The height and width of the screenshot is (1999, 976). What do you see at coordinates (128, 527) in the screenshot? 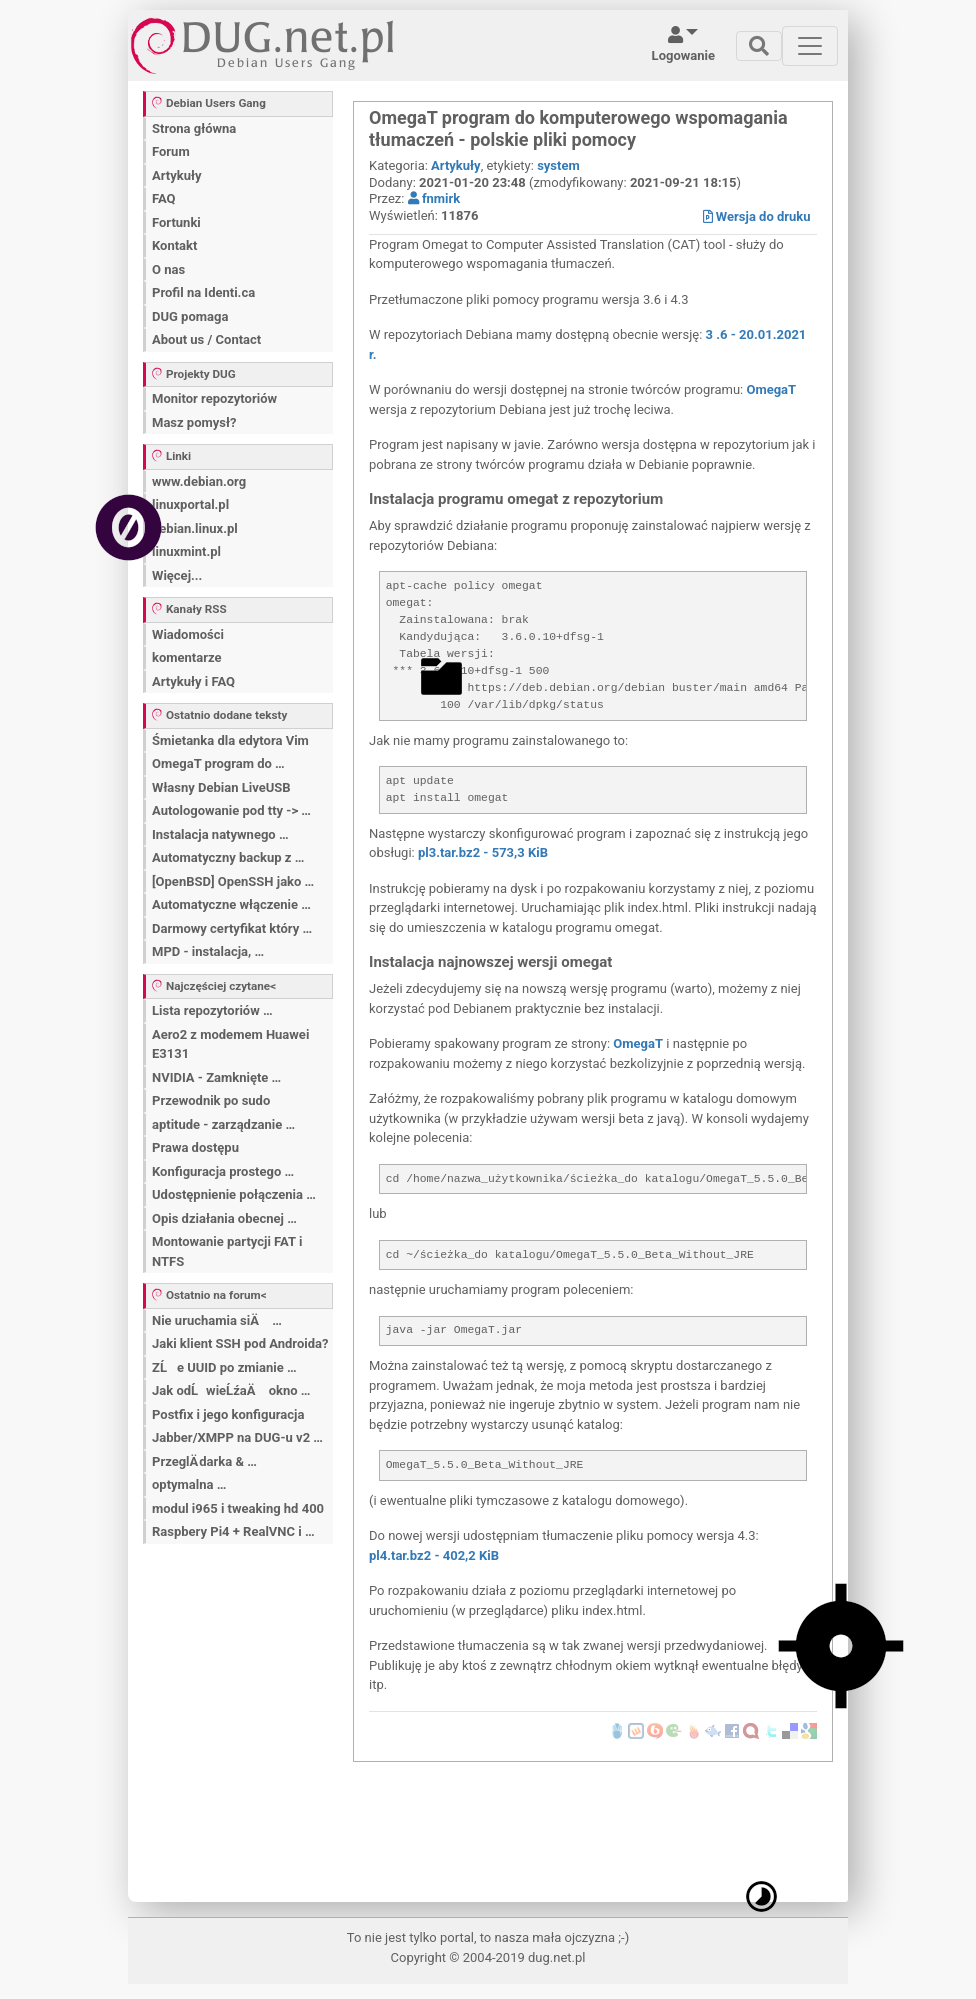
I see `indicates content is in the public domain (CC0 license)` at bounding box center [128, 527].